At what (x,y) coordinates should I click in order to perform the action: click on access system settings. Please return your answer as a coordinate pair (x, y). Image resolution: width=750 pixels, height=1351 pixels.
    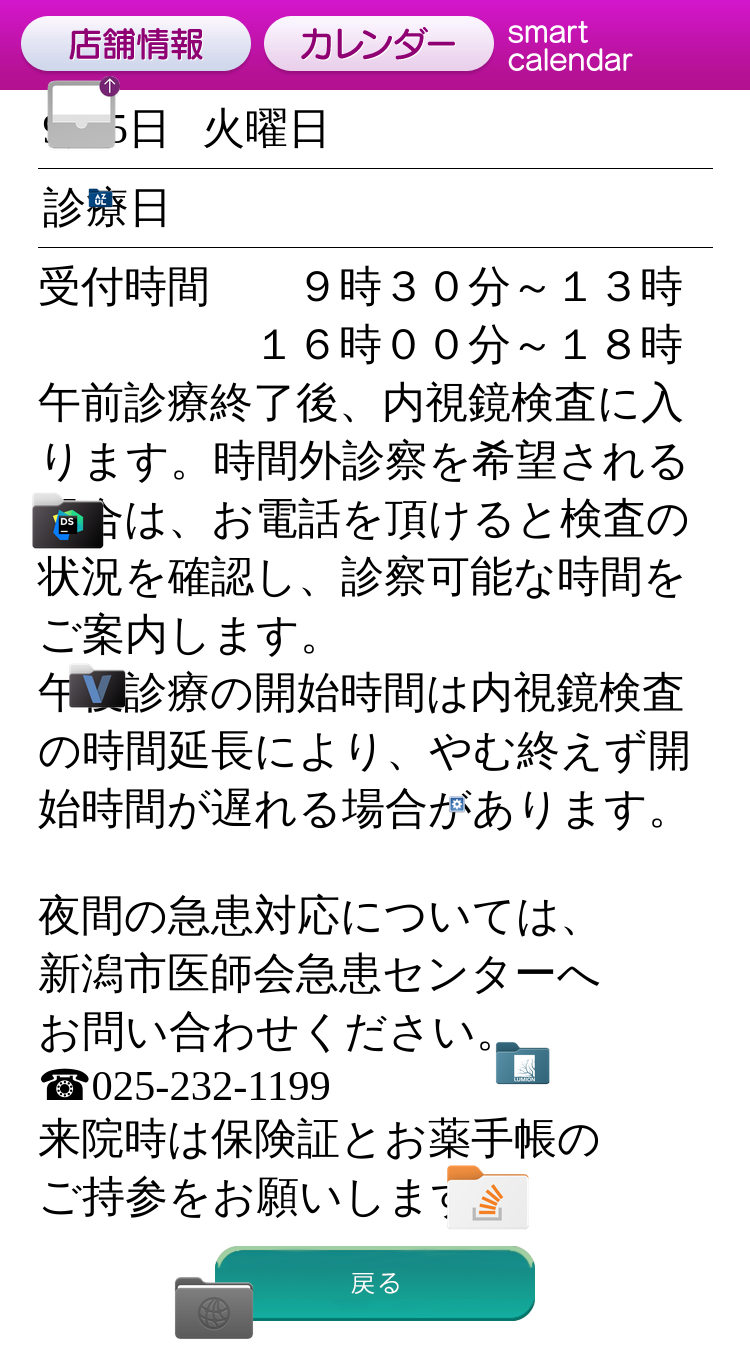
    Looking at the image, I should click on (457, 805).